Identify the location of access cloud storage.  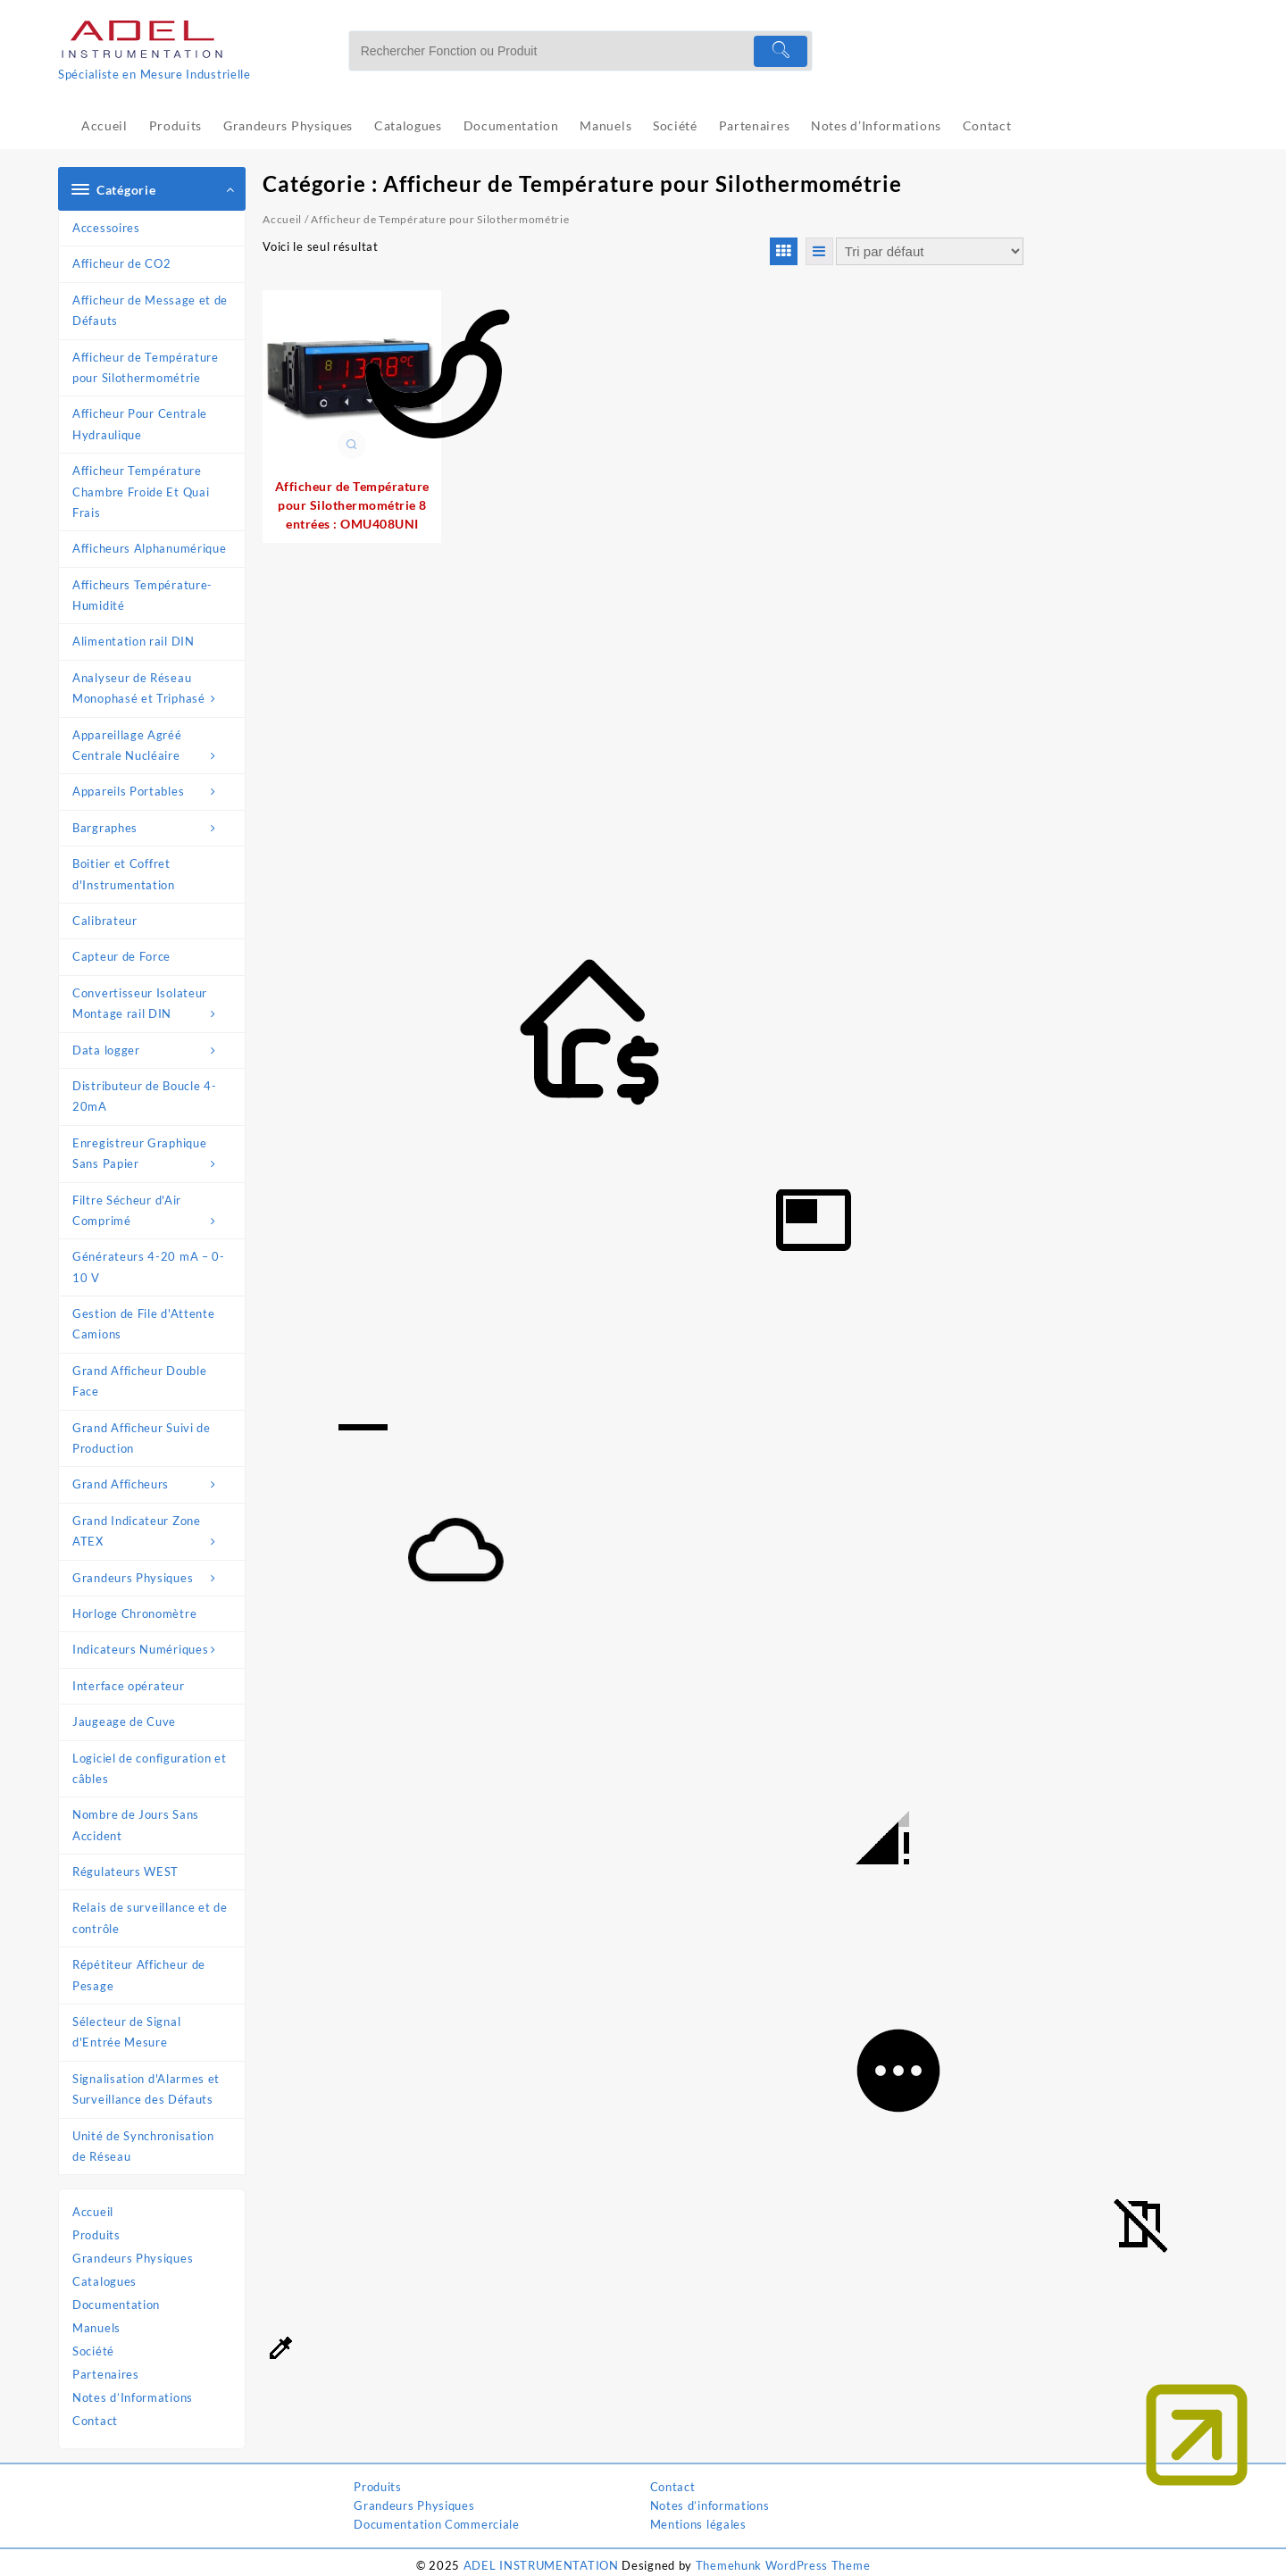
(455, 1549).